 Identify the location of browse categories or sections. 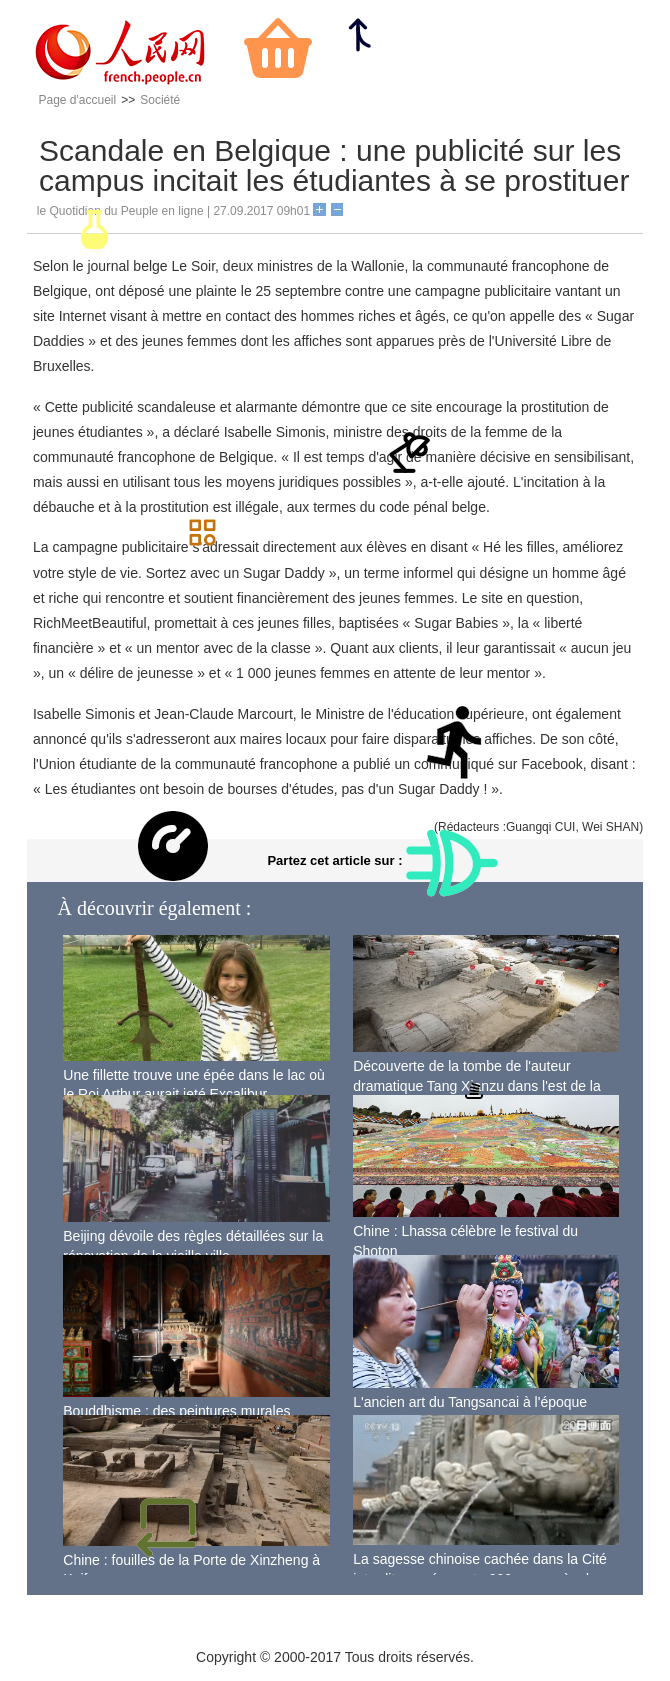
(202, 532).